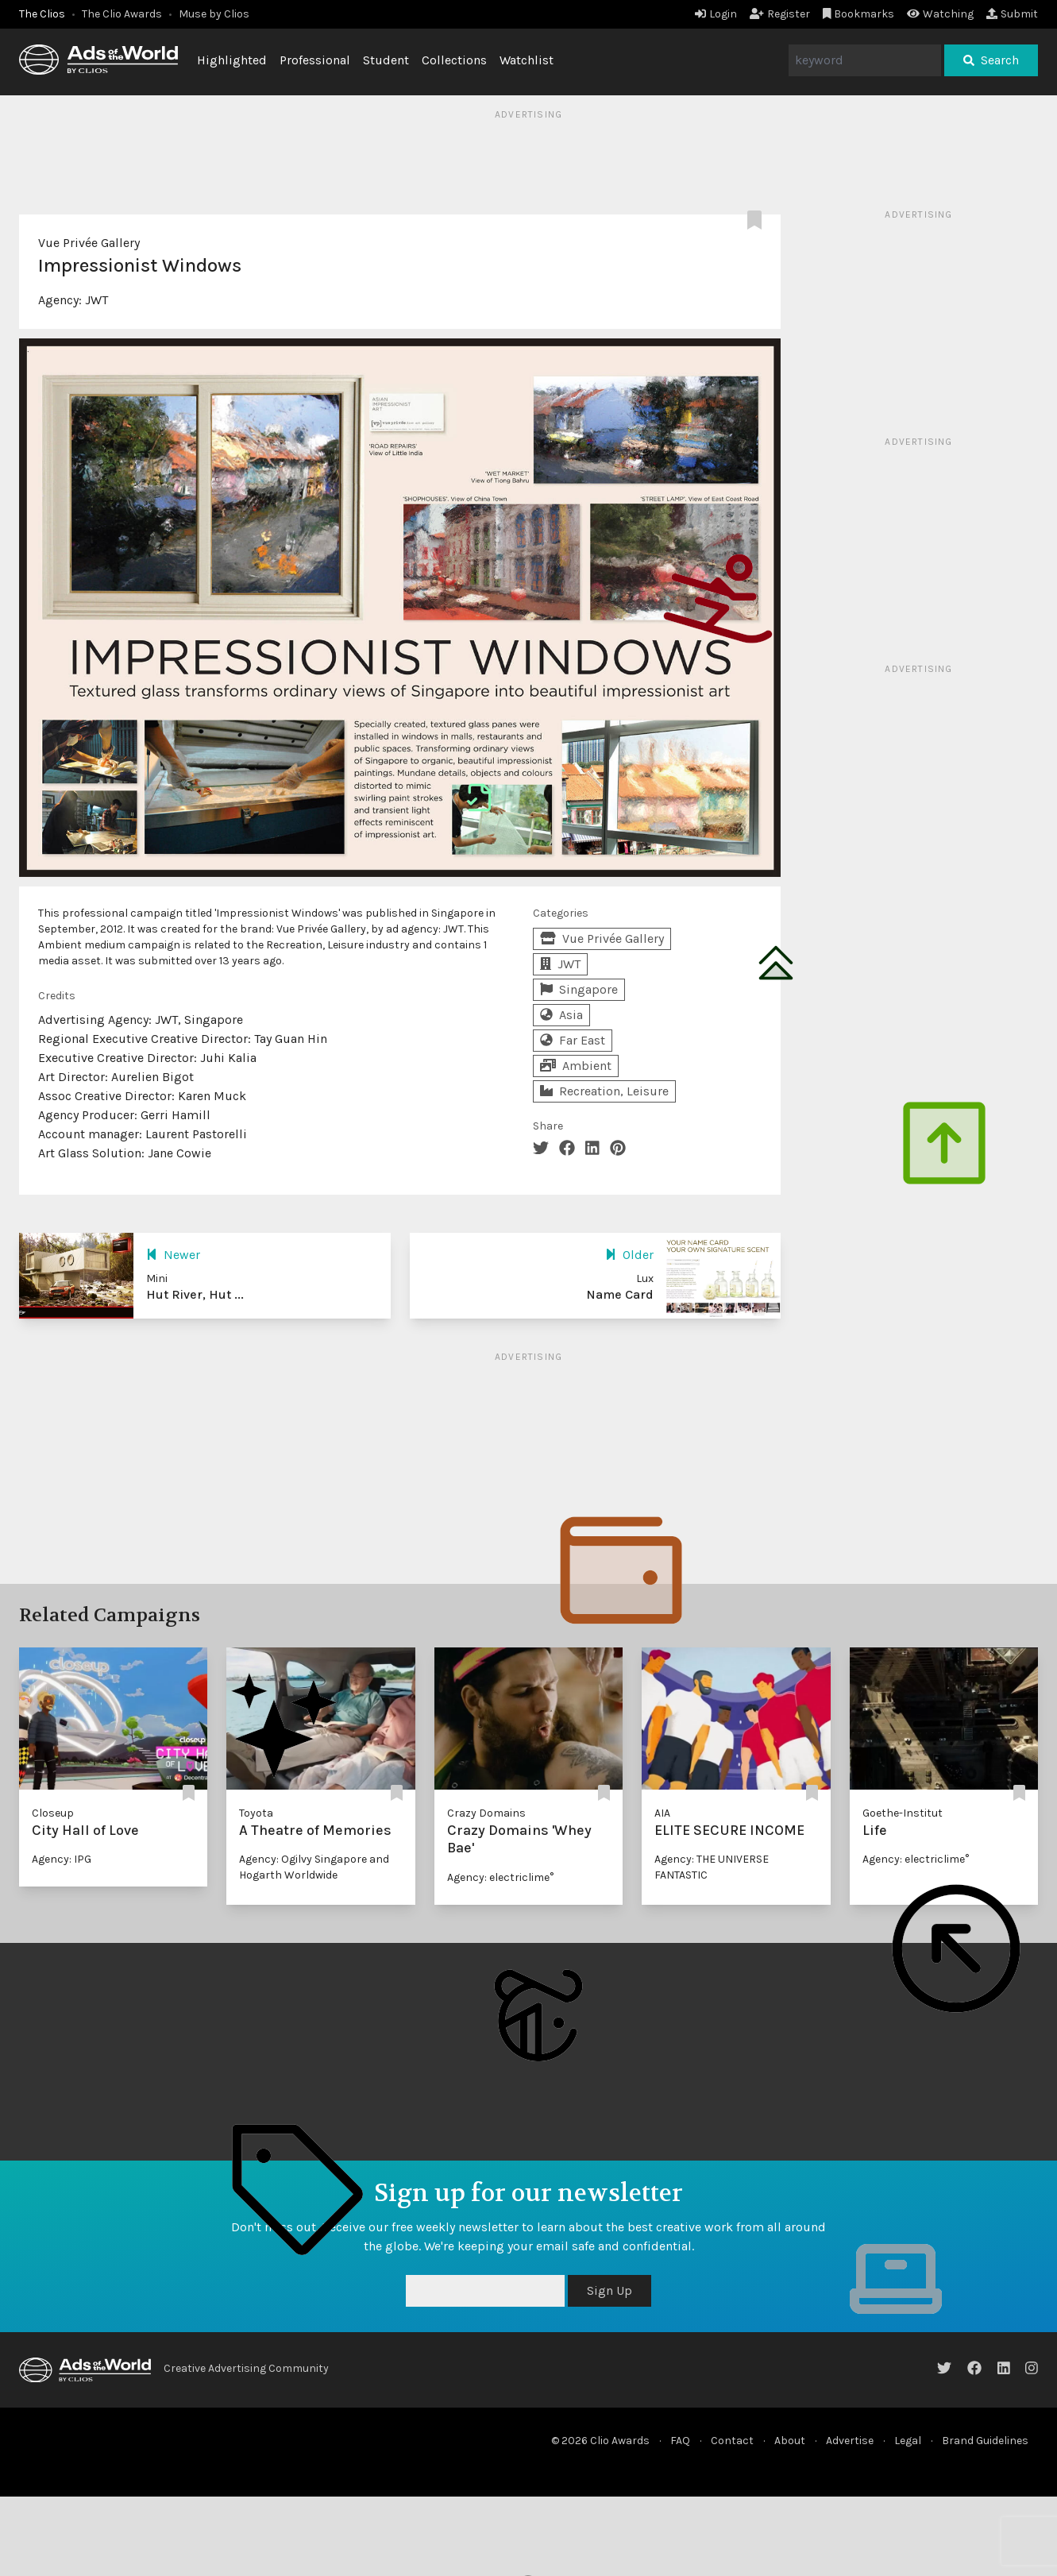 This screenshot has height=2576, width=1057. Describe the element at coordinates (538, 2014) in the screenshot. I see `open The New York Times app` at that location.